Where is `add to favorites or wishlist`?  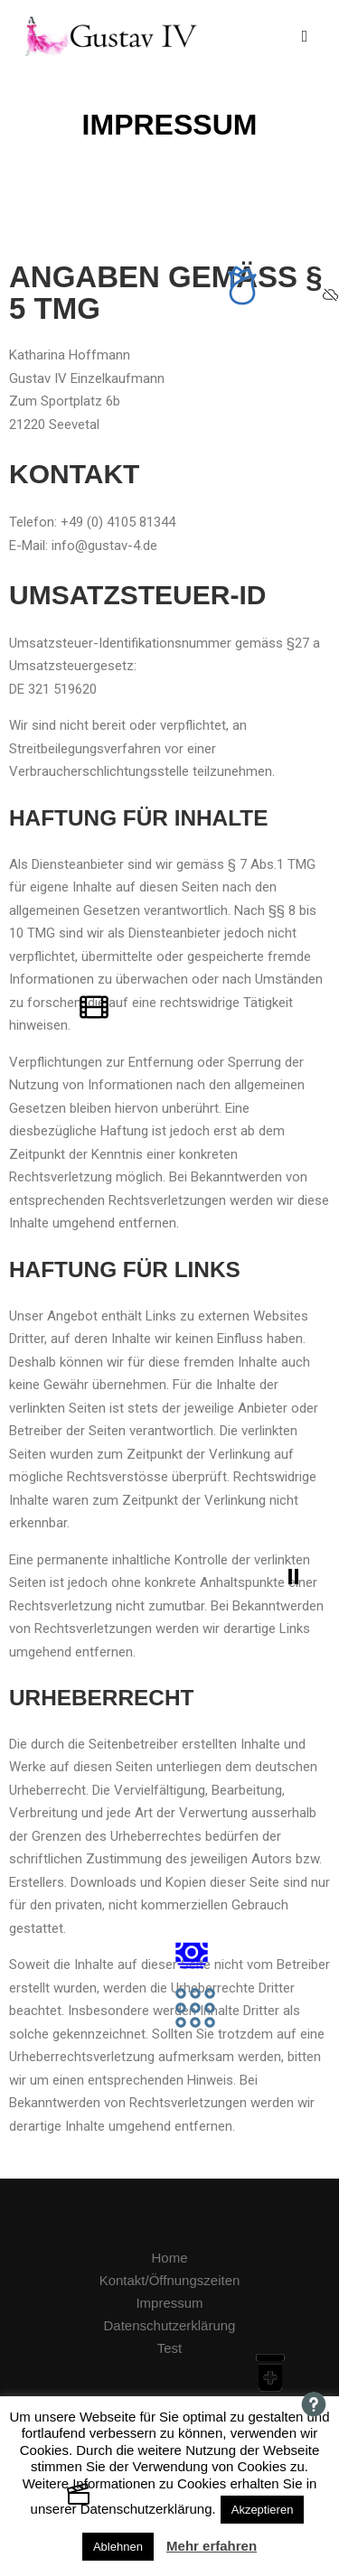 add to favorites or wishlist is located at coordinates (242, 285).